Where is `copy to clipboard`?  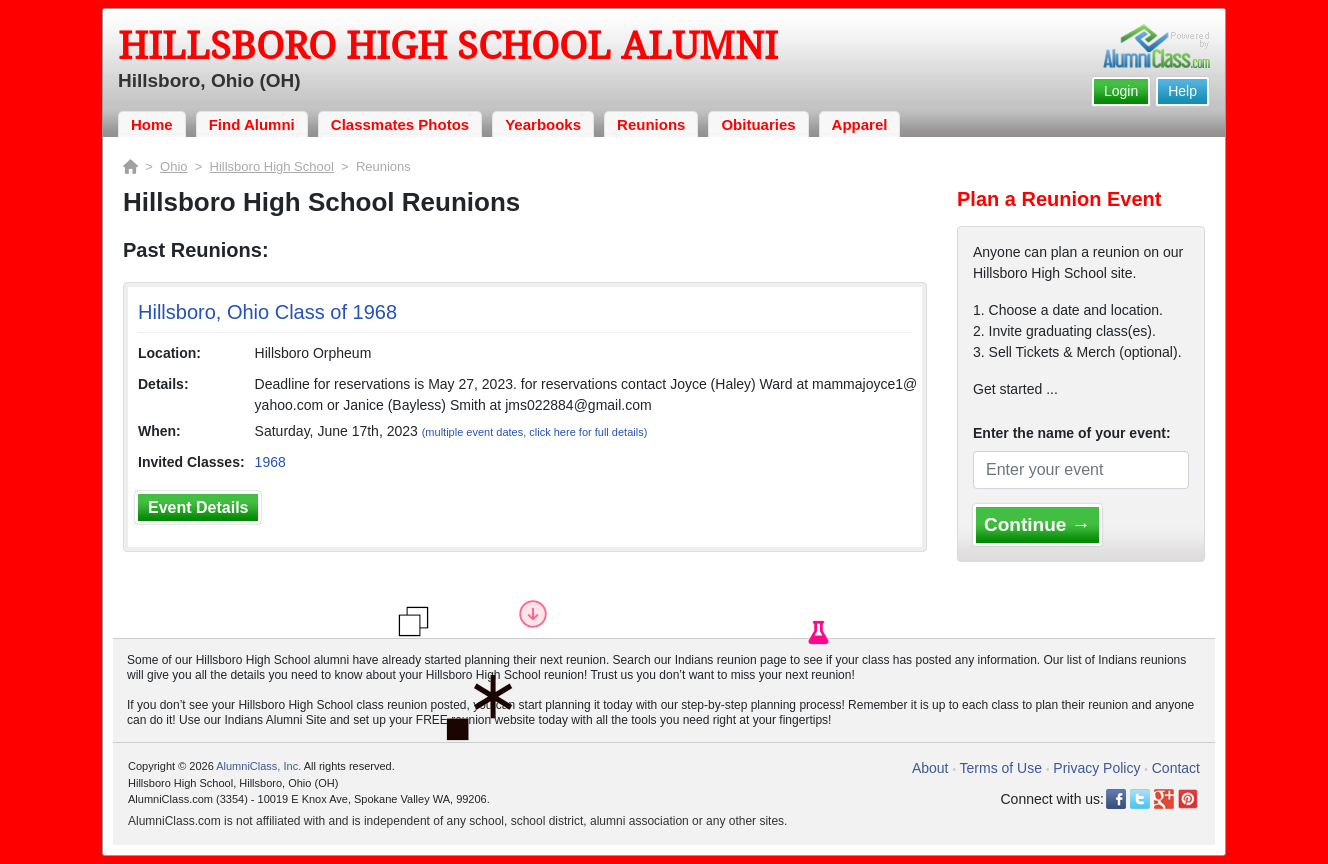 copy to clipboard is located at coordinates (413, 621).